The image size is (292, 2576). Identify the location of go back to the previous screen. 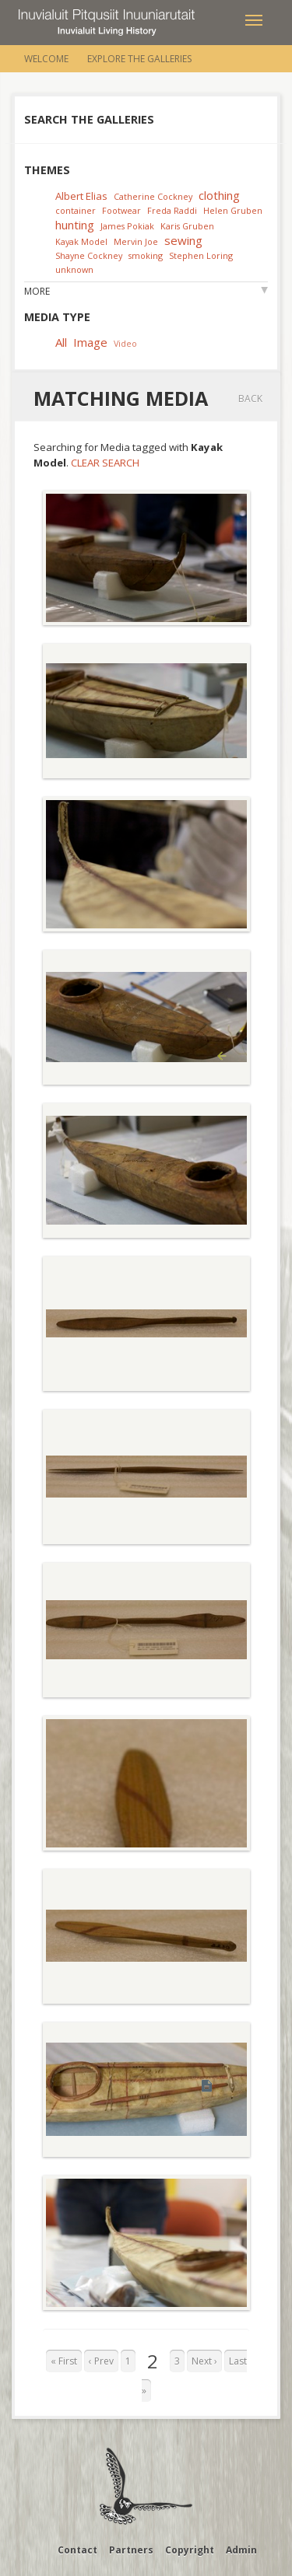
(222, 1056).